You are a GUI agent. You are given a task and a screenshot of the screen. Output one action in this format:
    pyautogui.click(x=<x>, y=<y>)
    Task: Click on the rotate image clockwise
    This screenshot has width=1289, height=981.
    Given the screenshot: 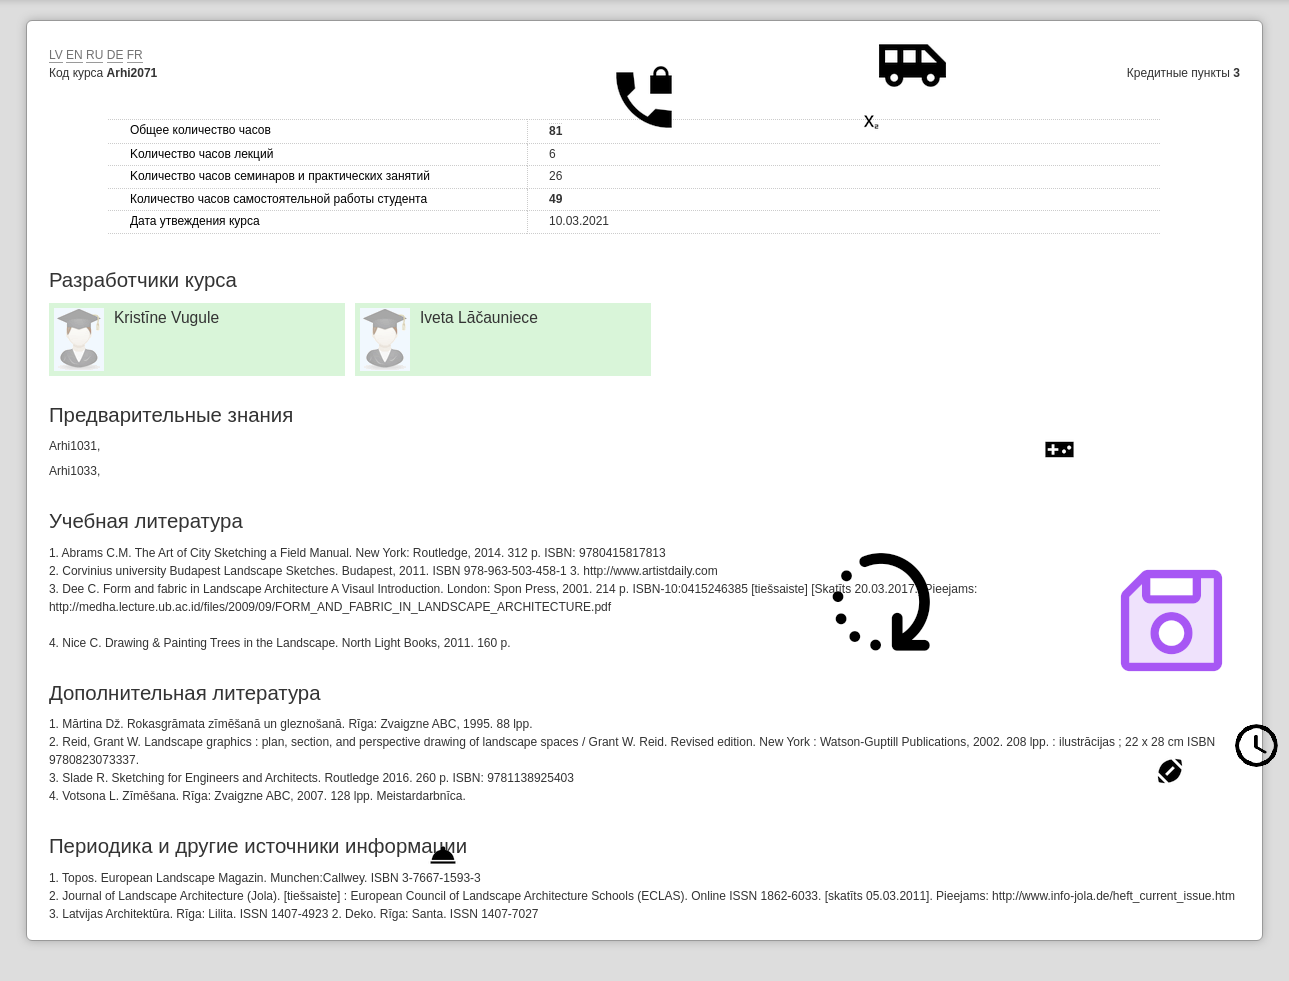 What is the action you would take?
    pyautogui.click(x=881, y=602)
    